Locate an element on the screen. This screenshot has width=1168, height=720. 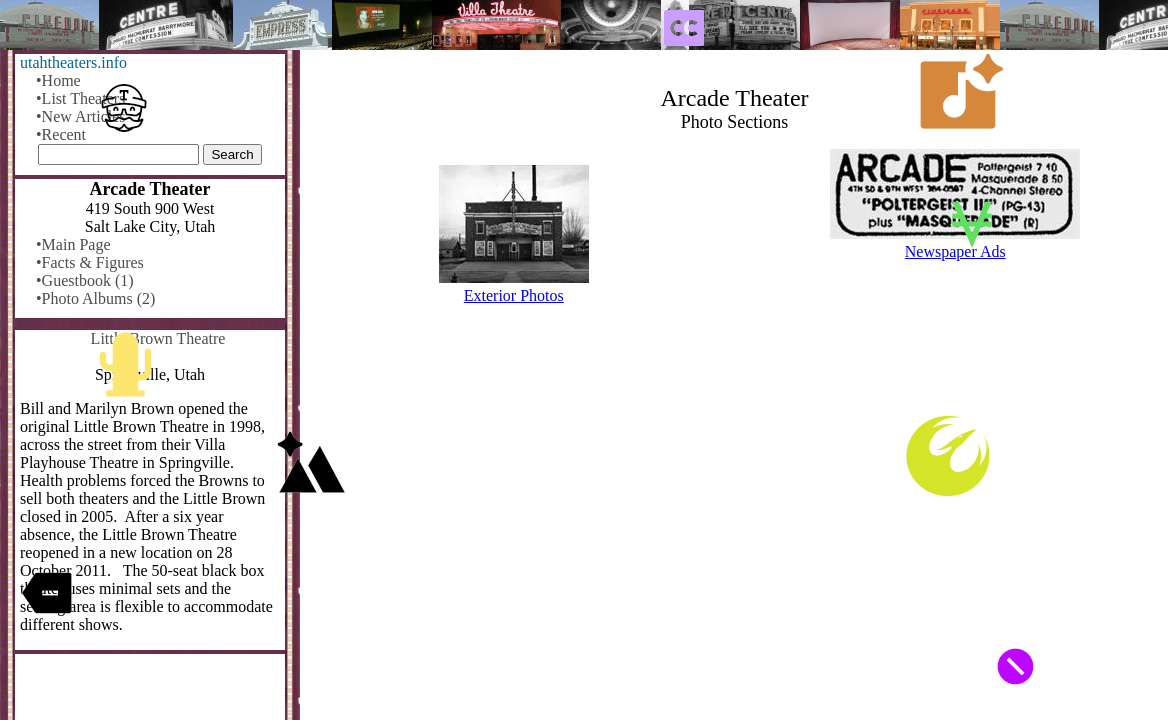
link to Travis CI continuous integration service is located at coordinates (124, 108).